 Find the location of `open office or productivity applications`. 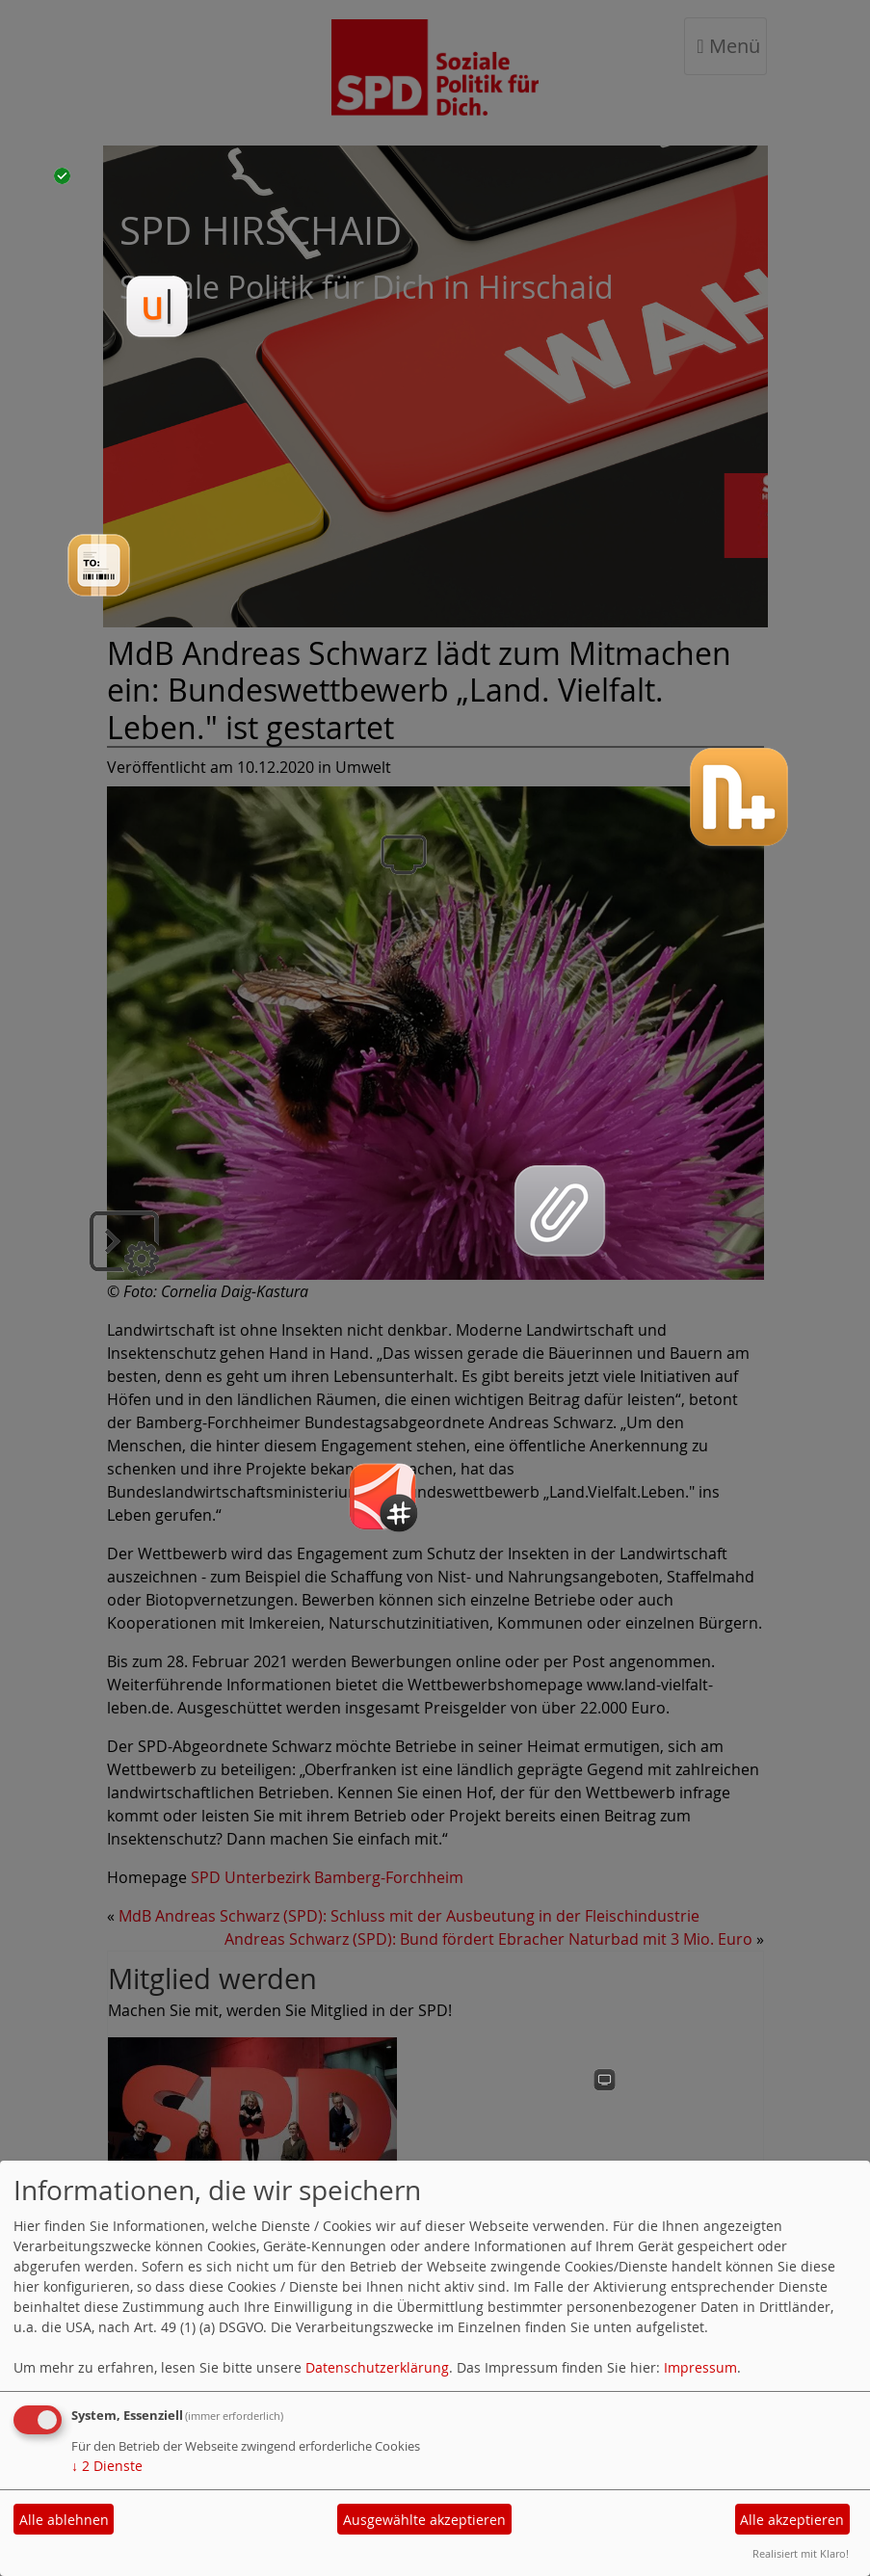

open office or productivity applications is located at coordinates (560, 1212).